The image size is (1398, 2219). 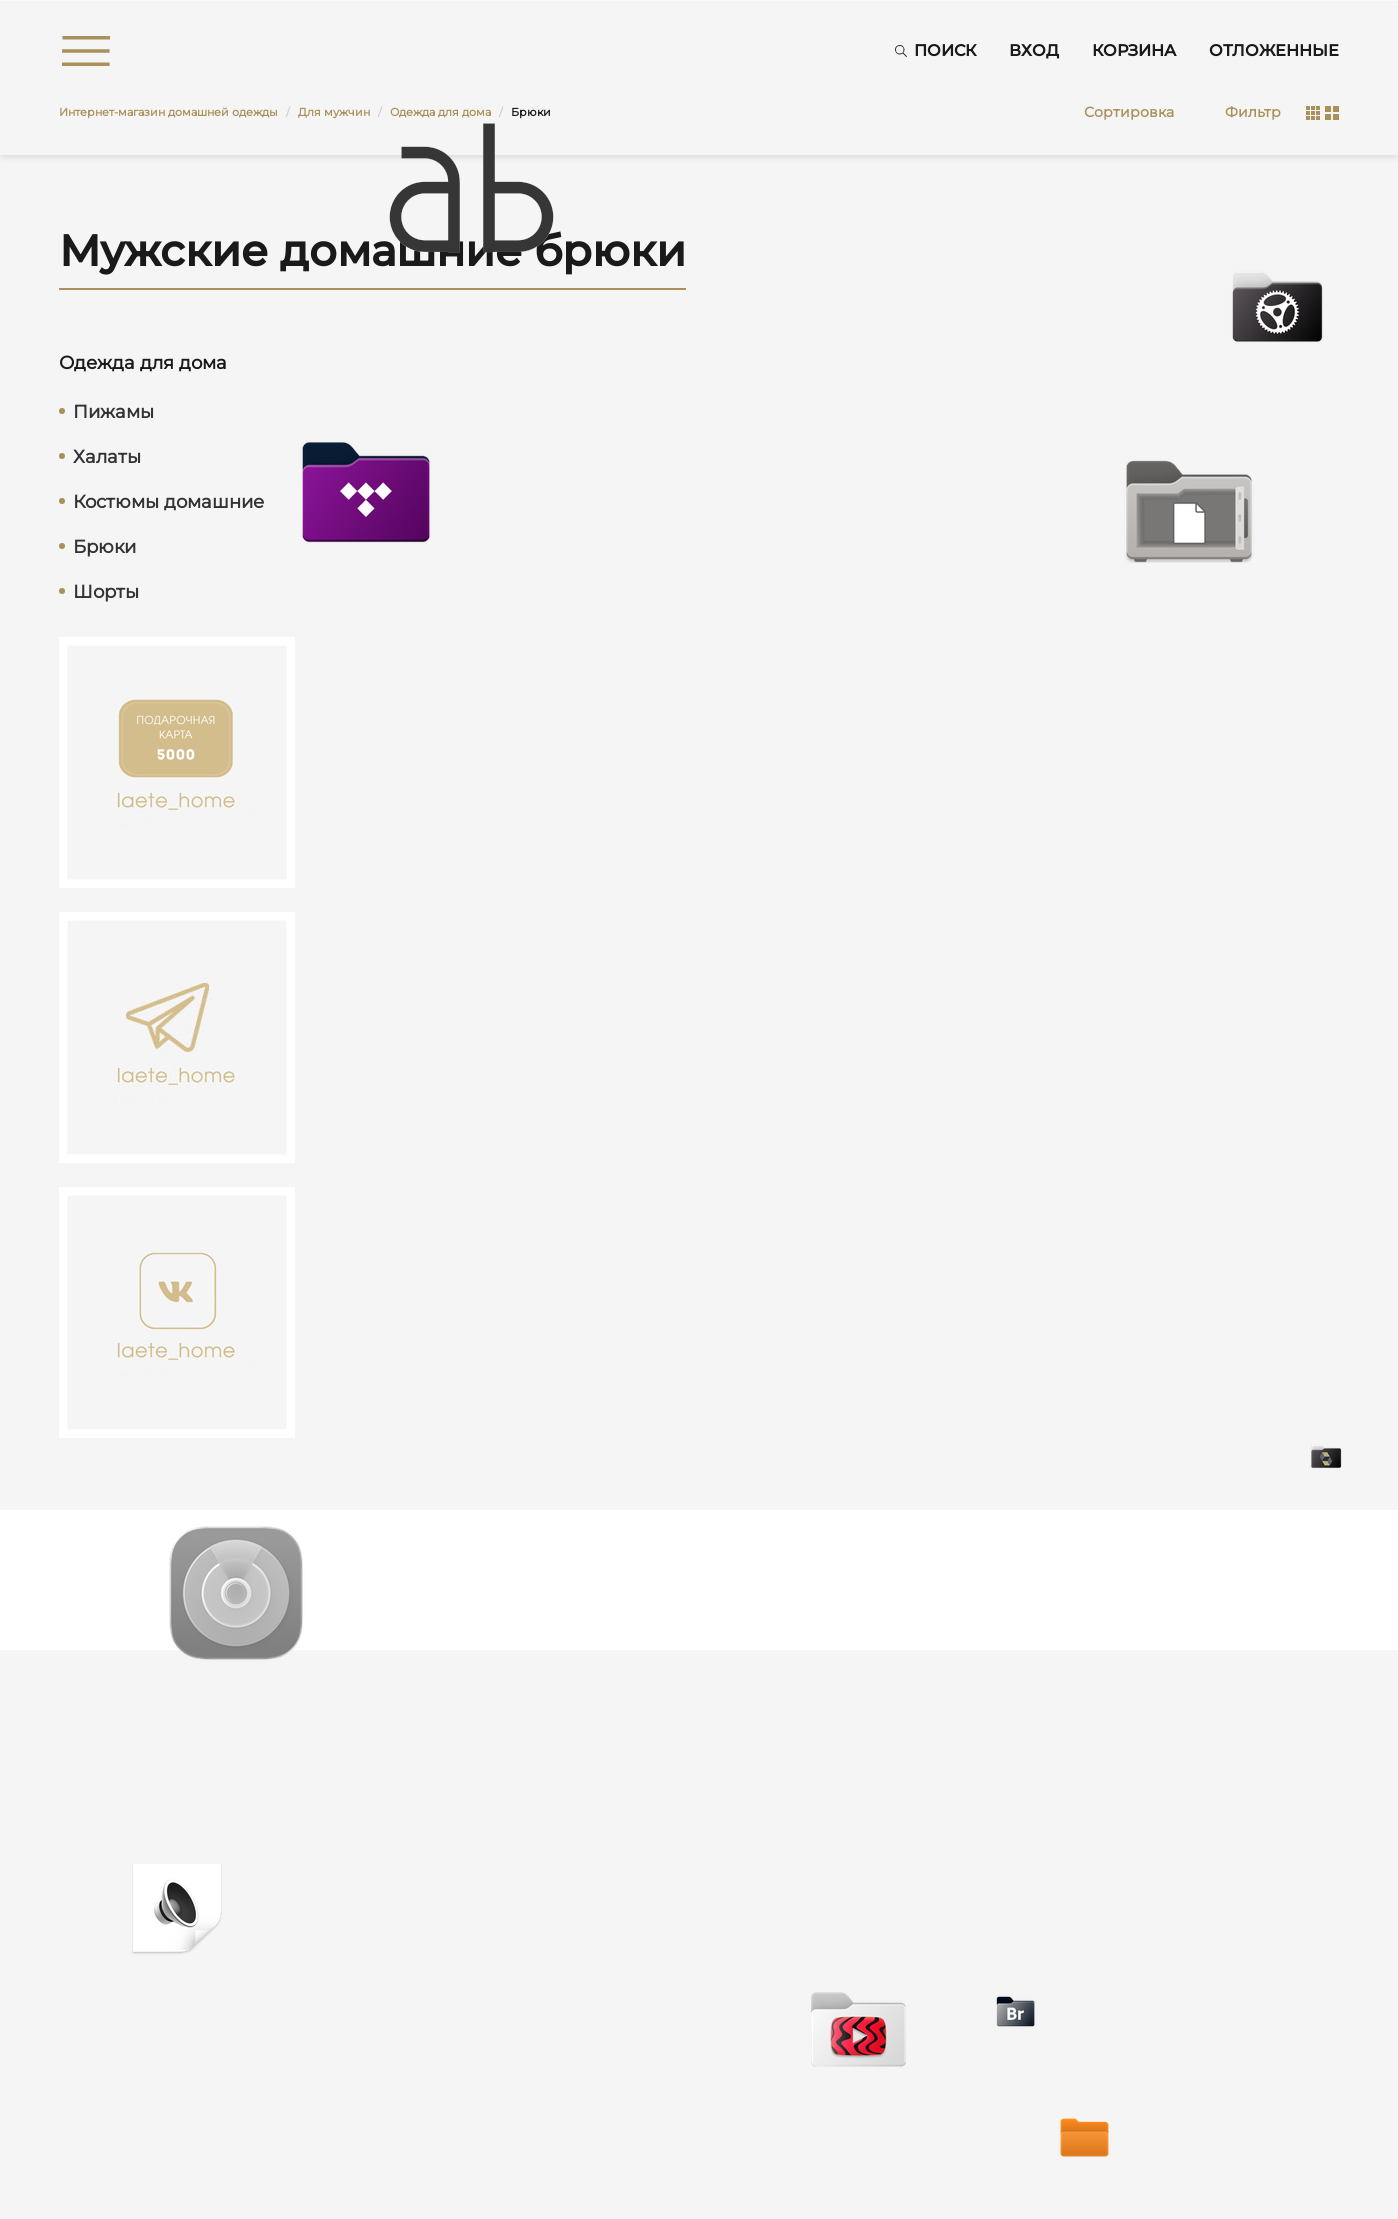 What do you see at coordinates (365, 495) in the screenshot?
I see `open folder containing tidal music files` at bounding box center [365, 495].